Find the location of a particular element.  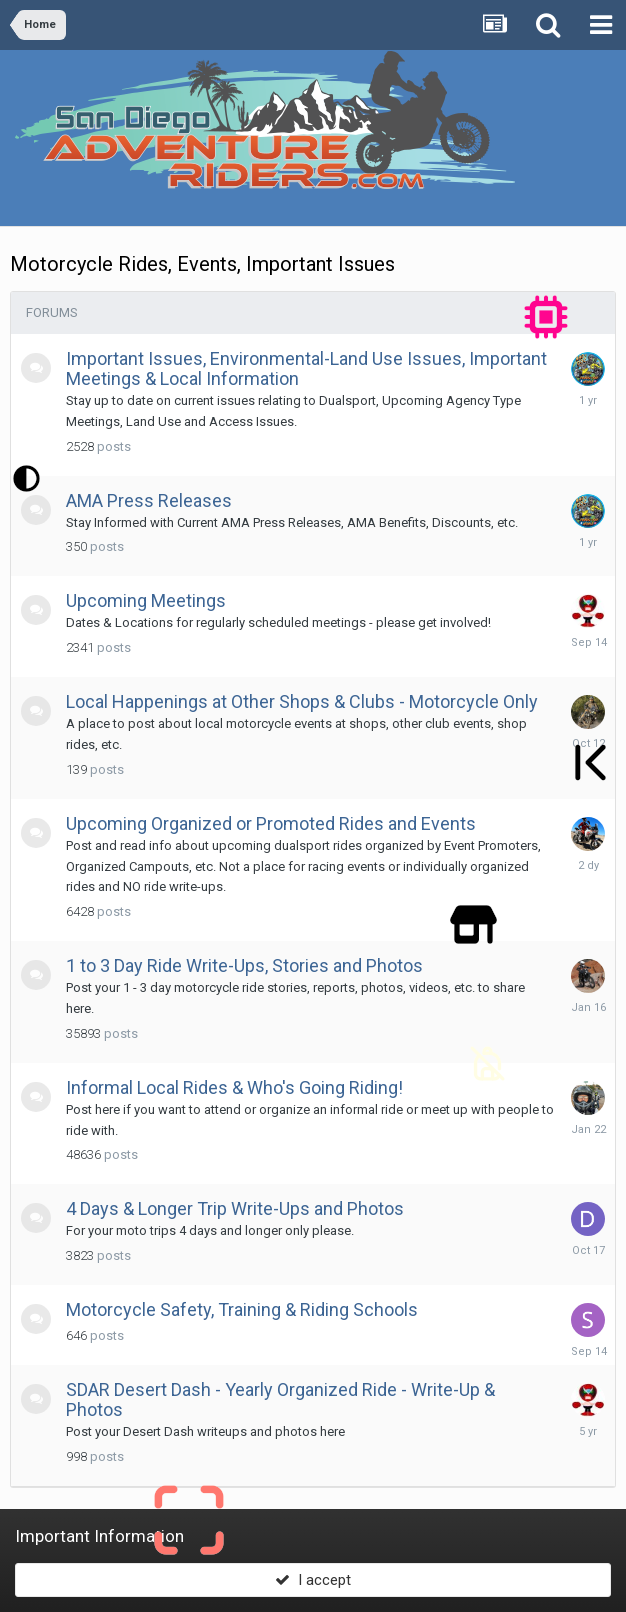

no backpack allowed is located at coordinates (487, 1063).